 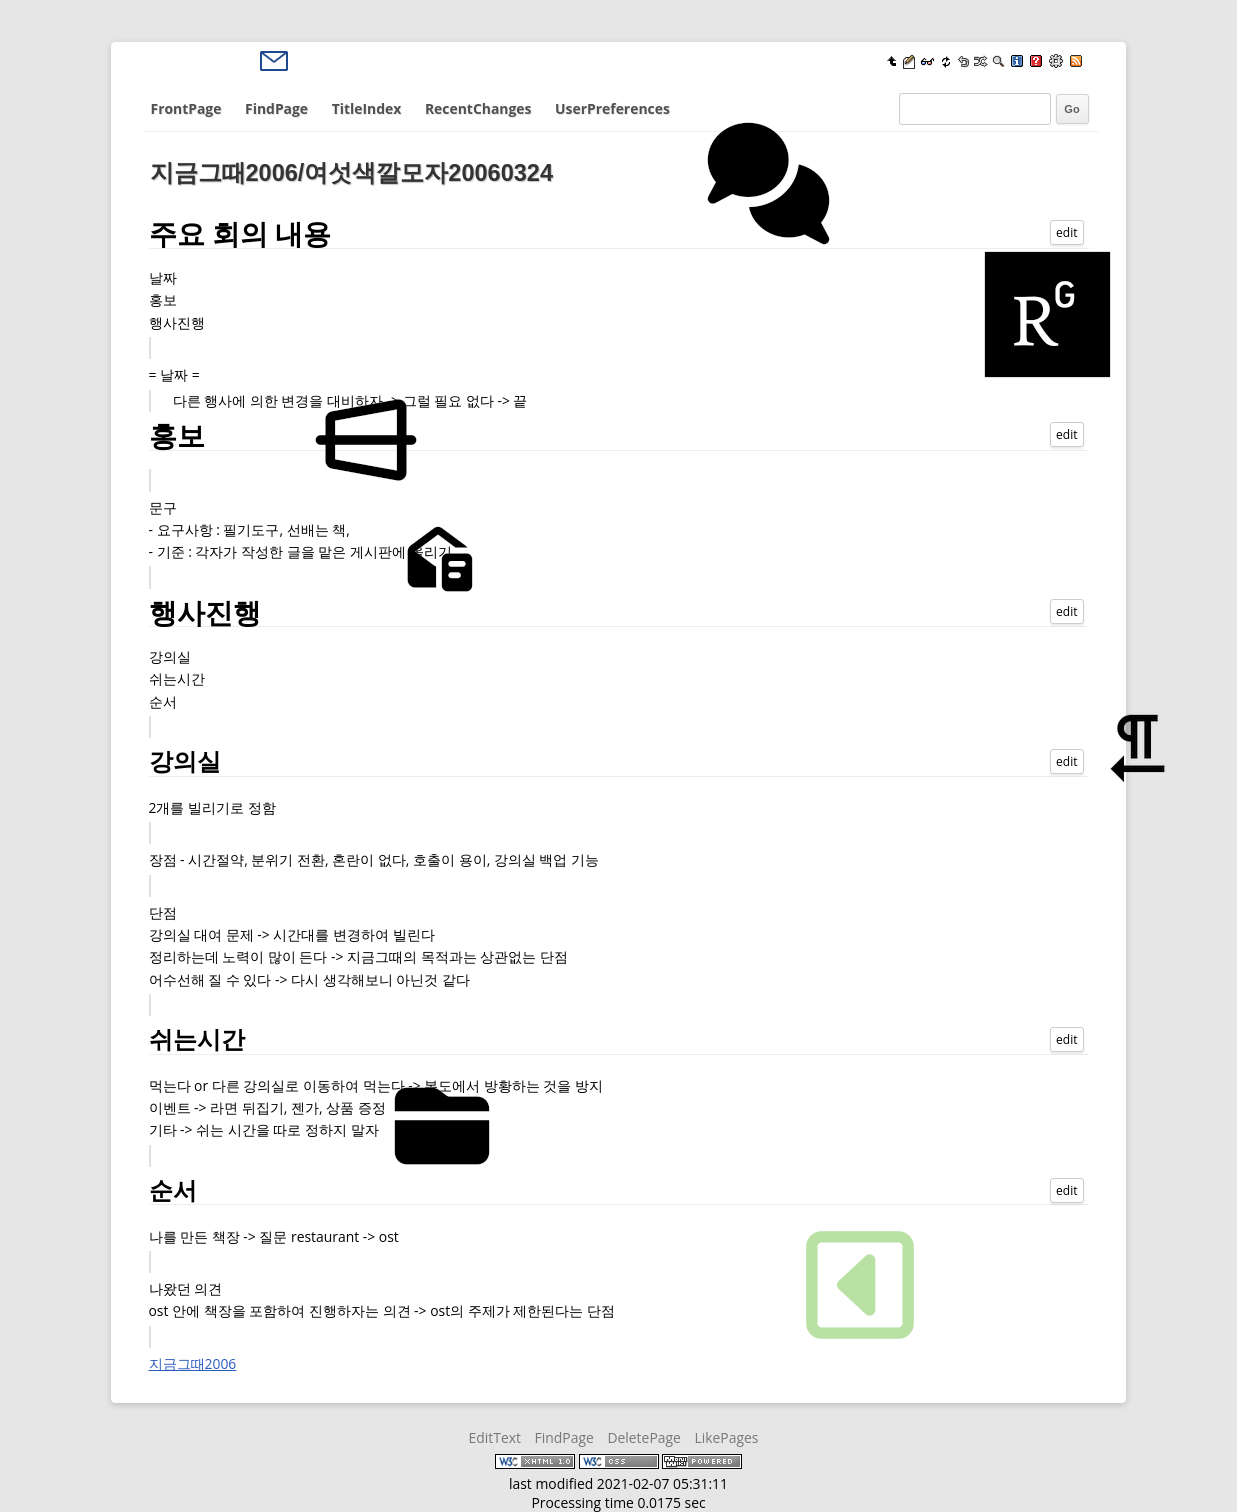 I want to click on view an opened email or message, so click(x=438, y=561).